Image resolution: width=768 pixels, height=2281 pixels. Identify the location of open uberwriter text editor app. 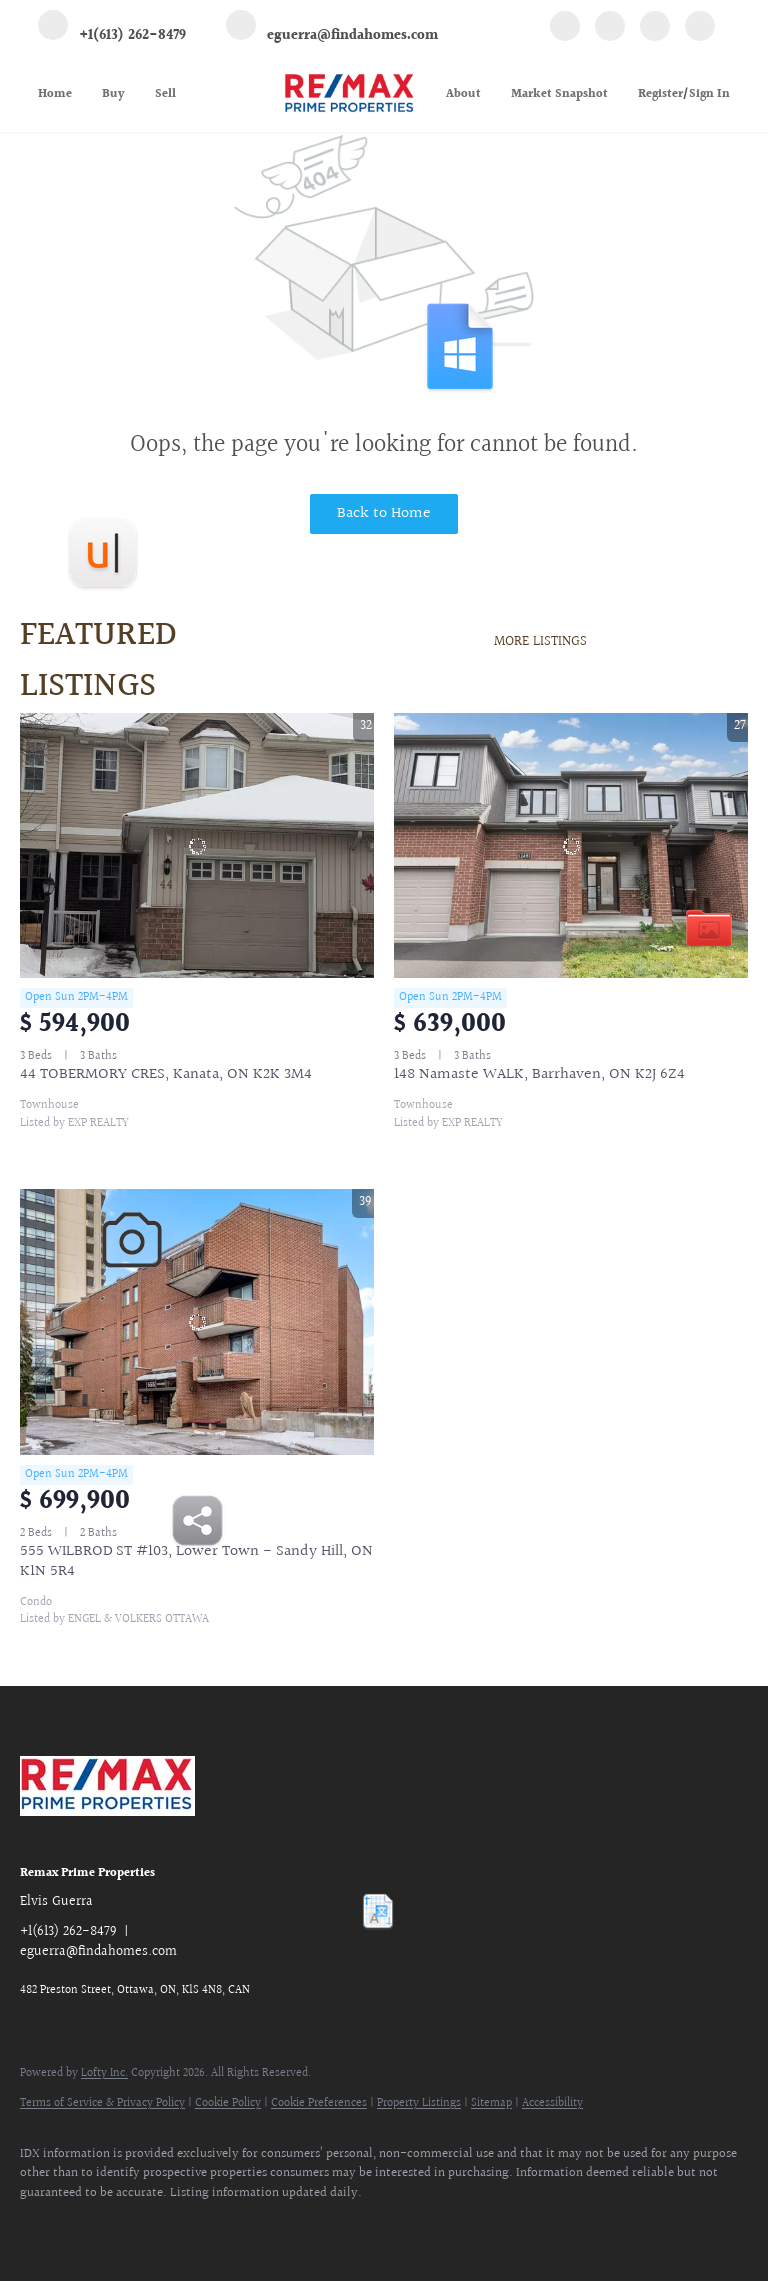
(103, 553).